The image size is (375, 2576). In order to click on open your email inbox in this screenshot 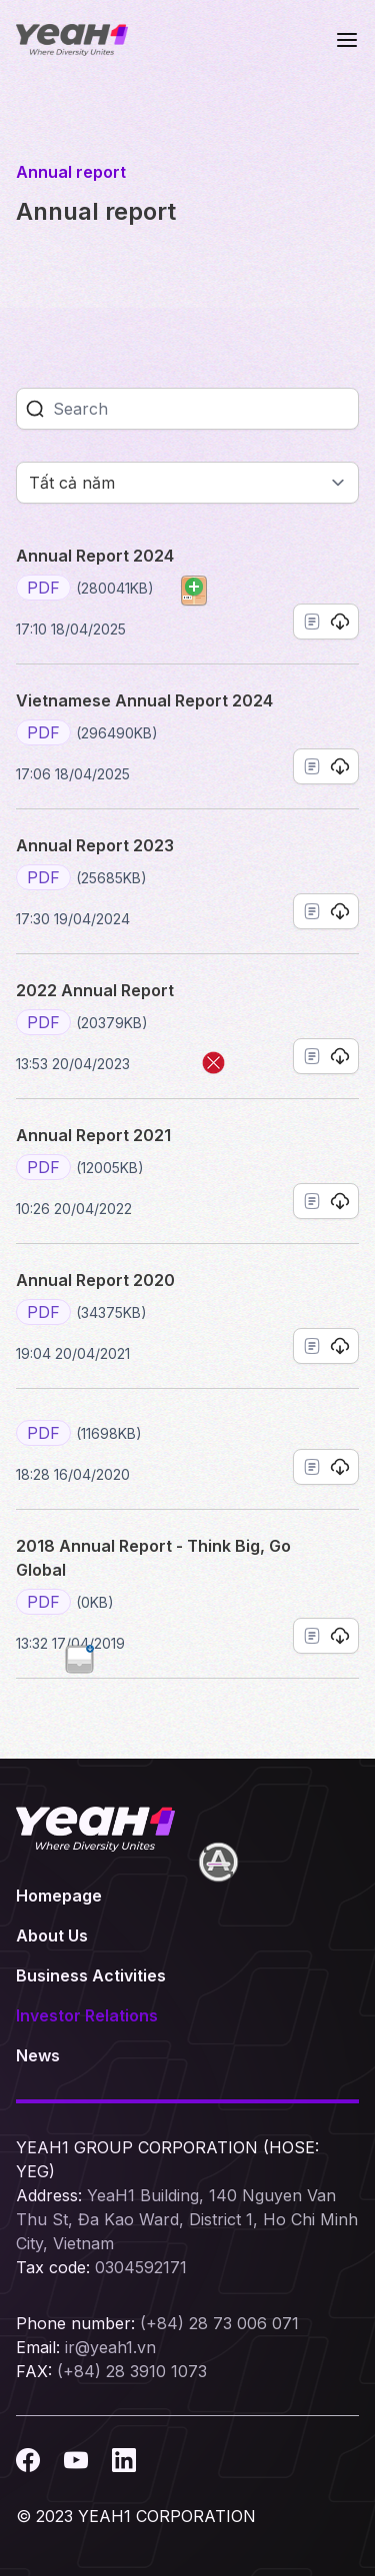, I will do `click(79, 1659)`.